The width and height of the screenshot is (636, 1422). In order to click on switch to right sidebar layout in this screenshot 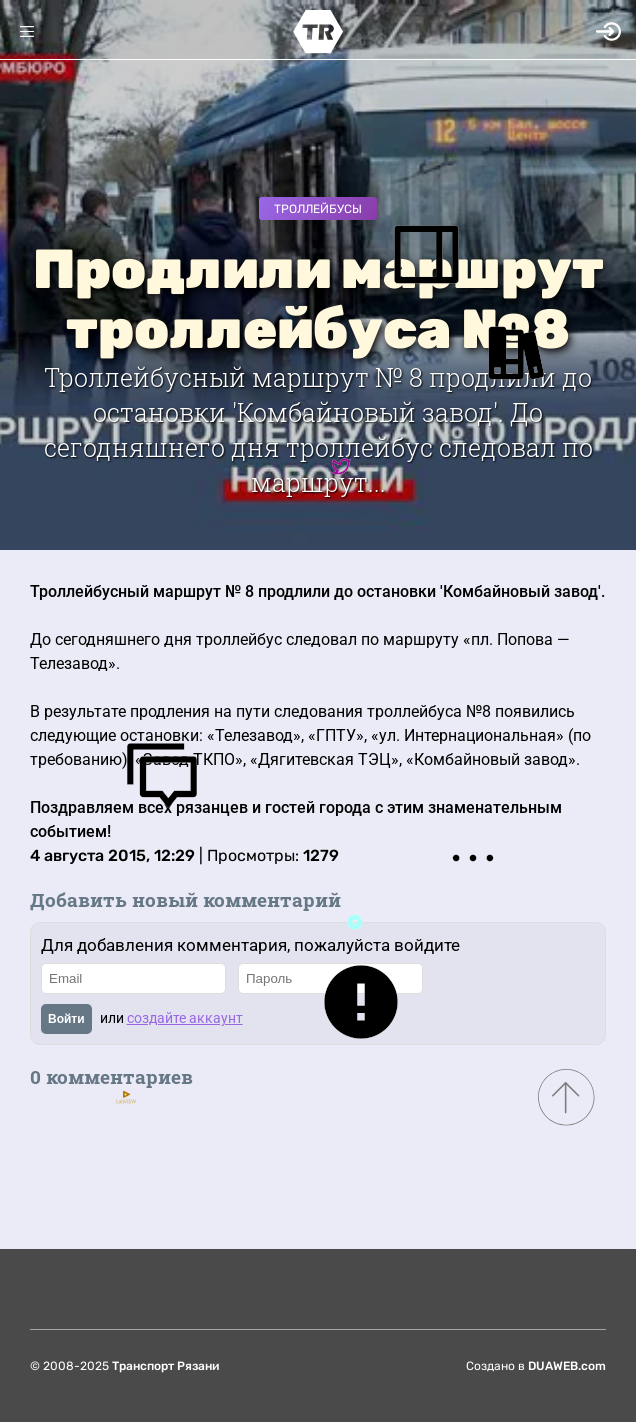, I will do `click(426, 254)`.